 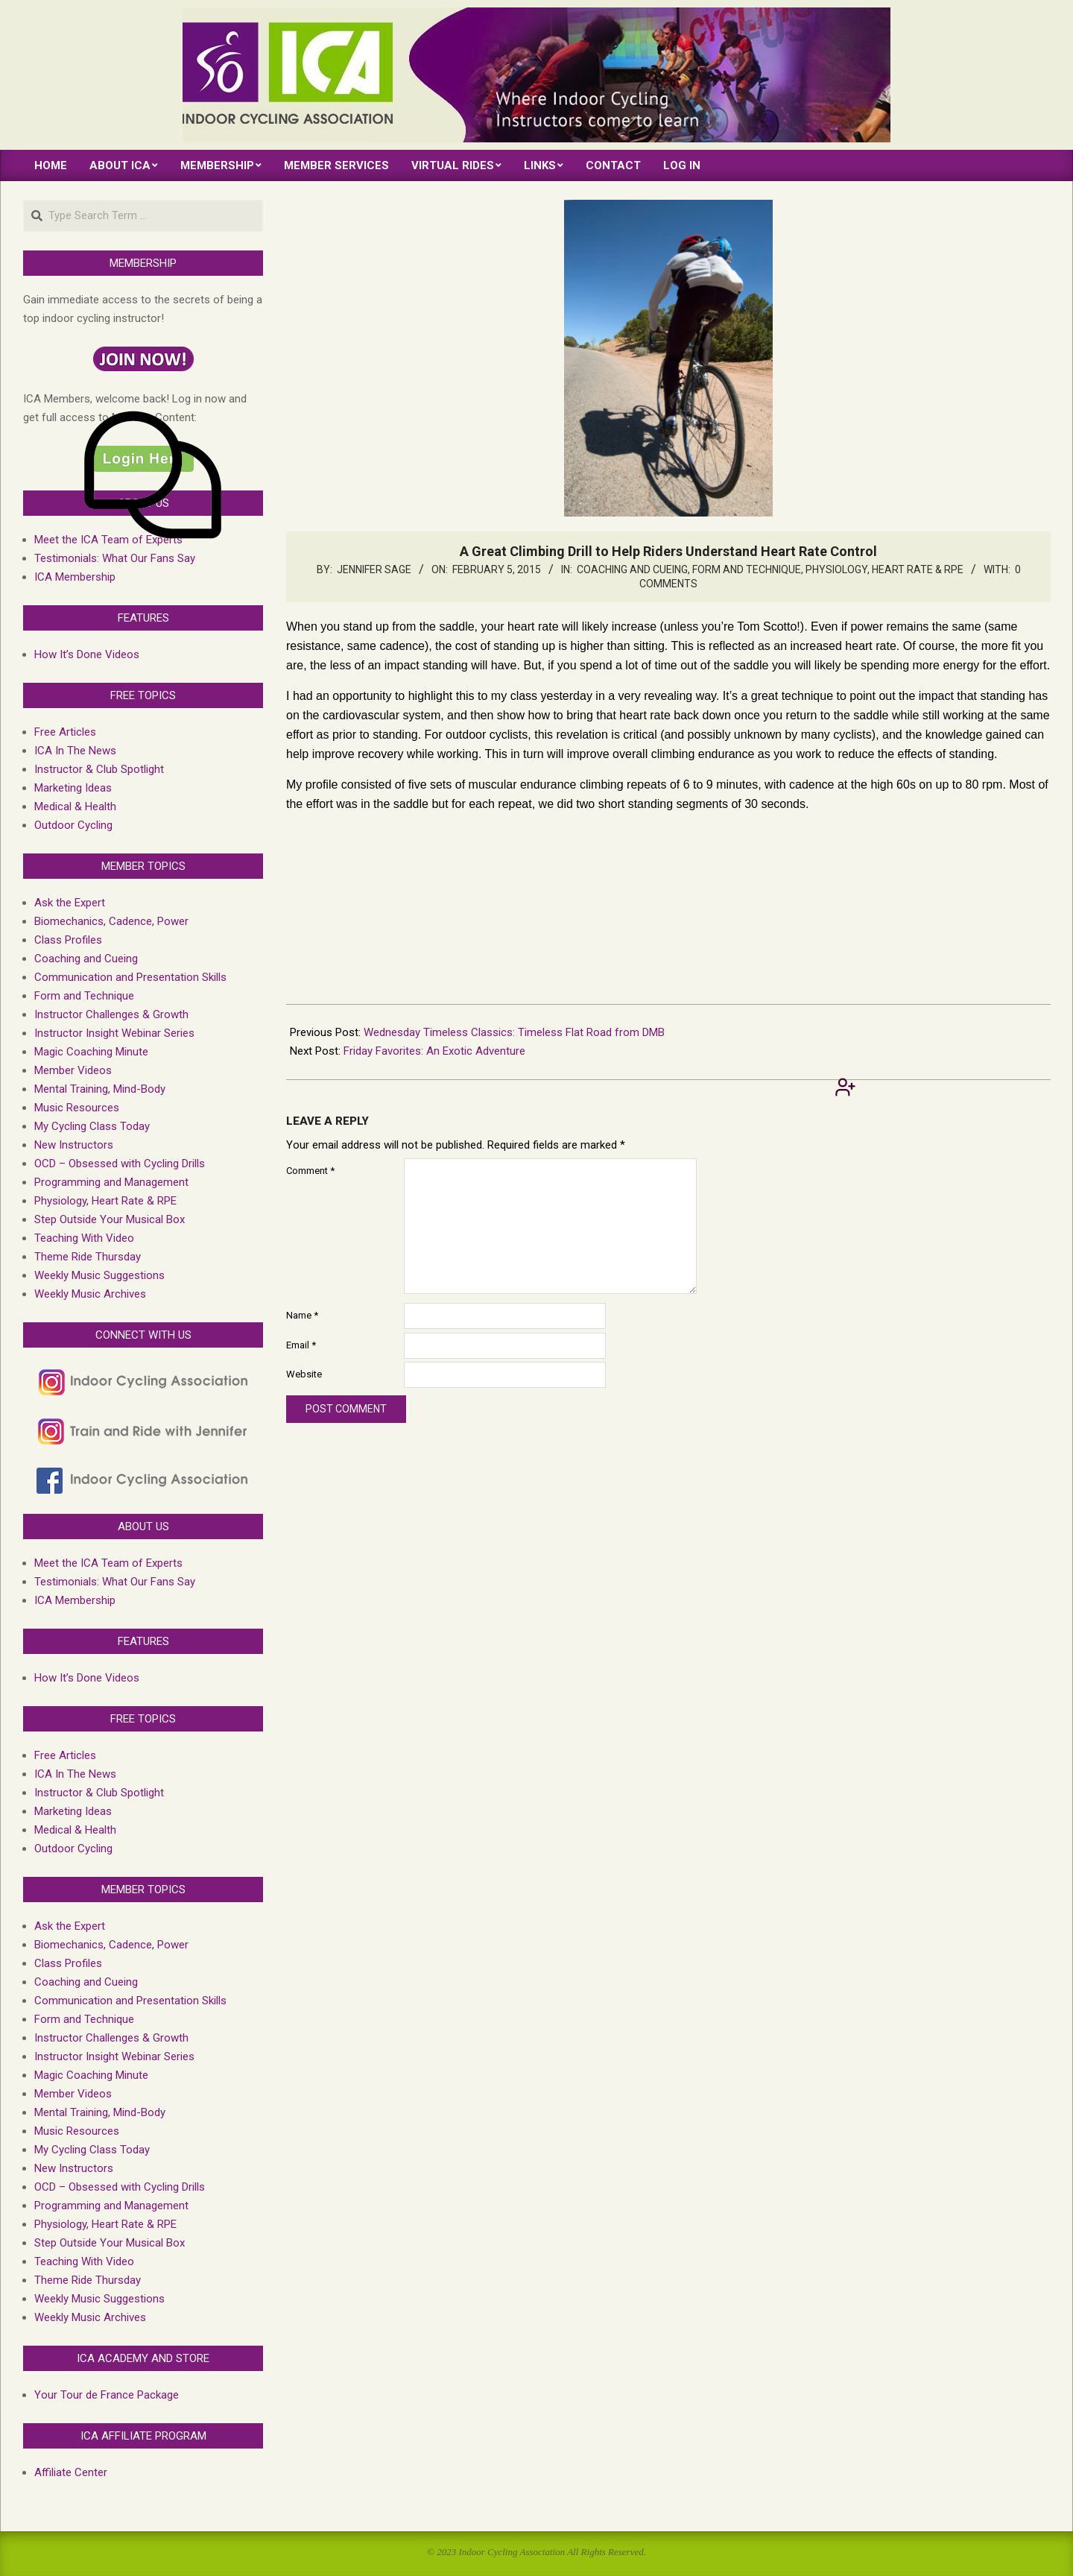 What do you see at coordinates (153, 475) in the screenshot?
I see `open chat or messaging` at bounding box center [153, 475].